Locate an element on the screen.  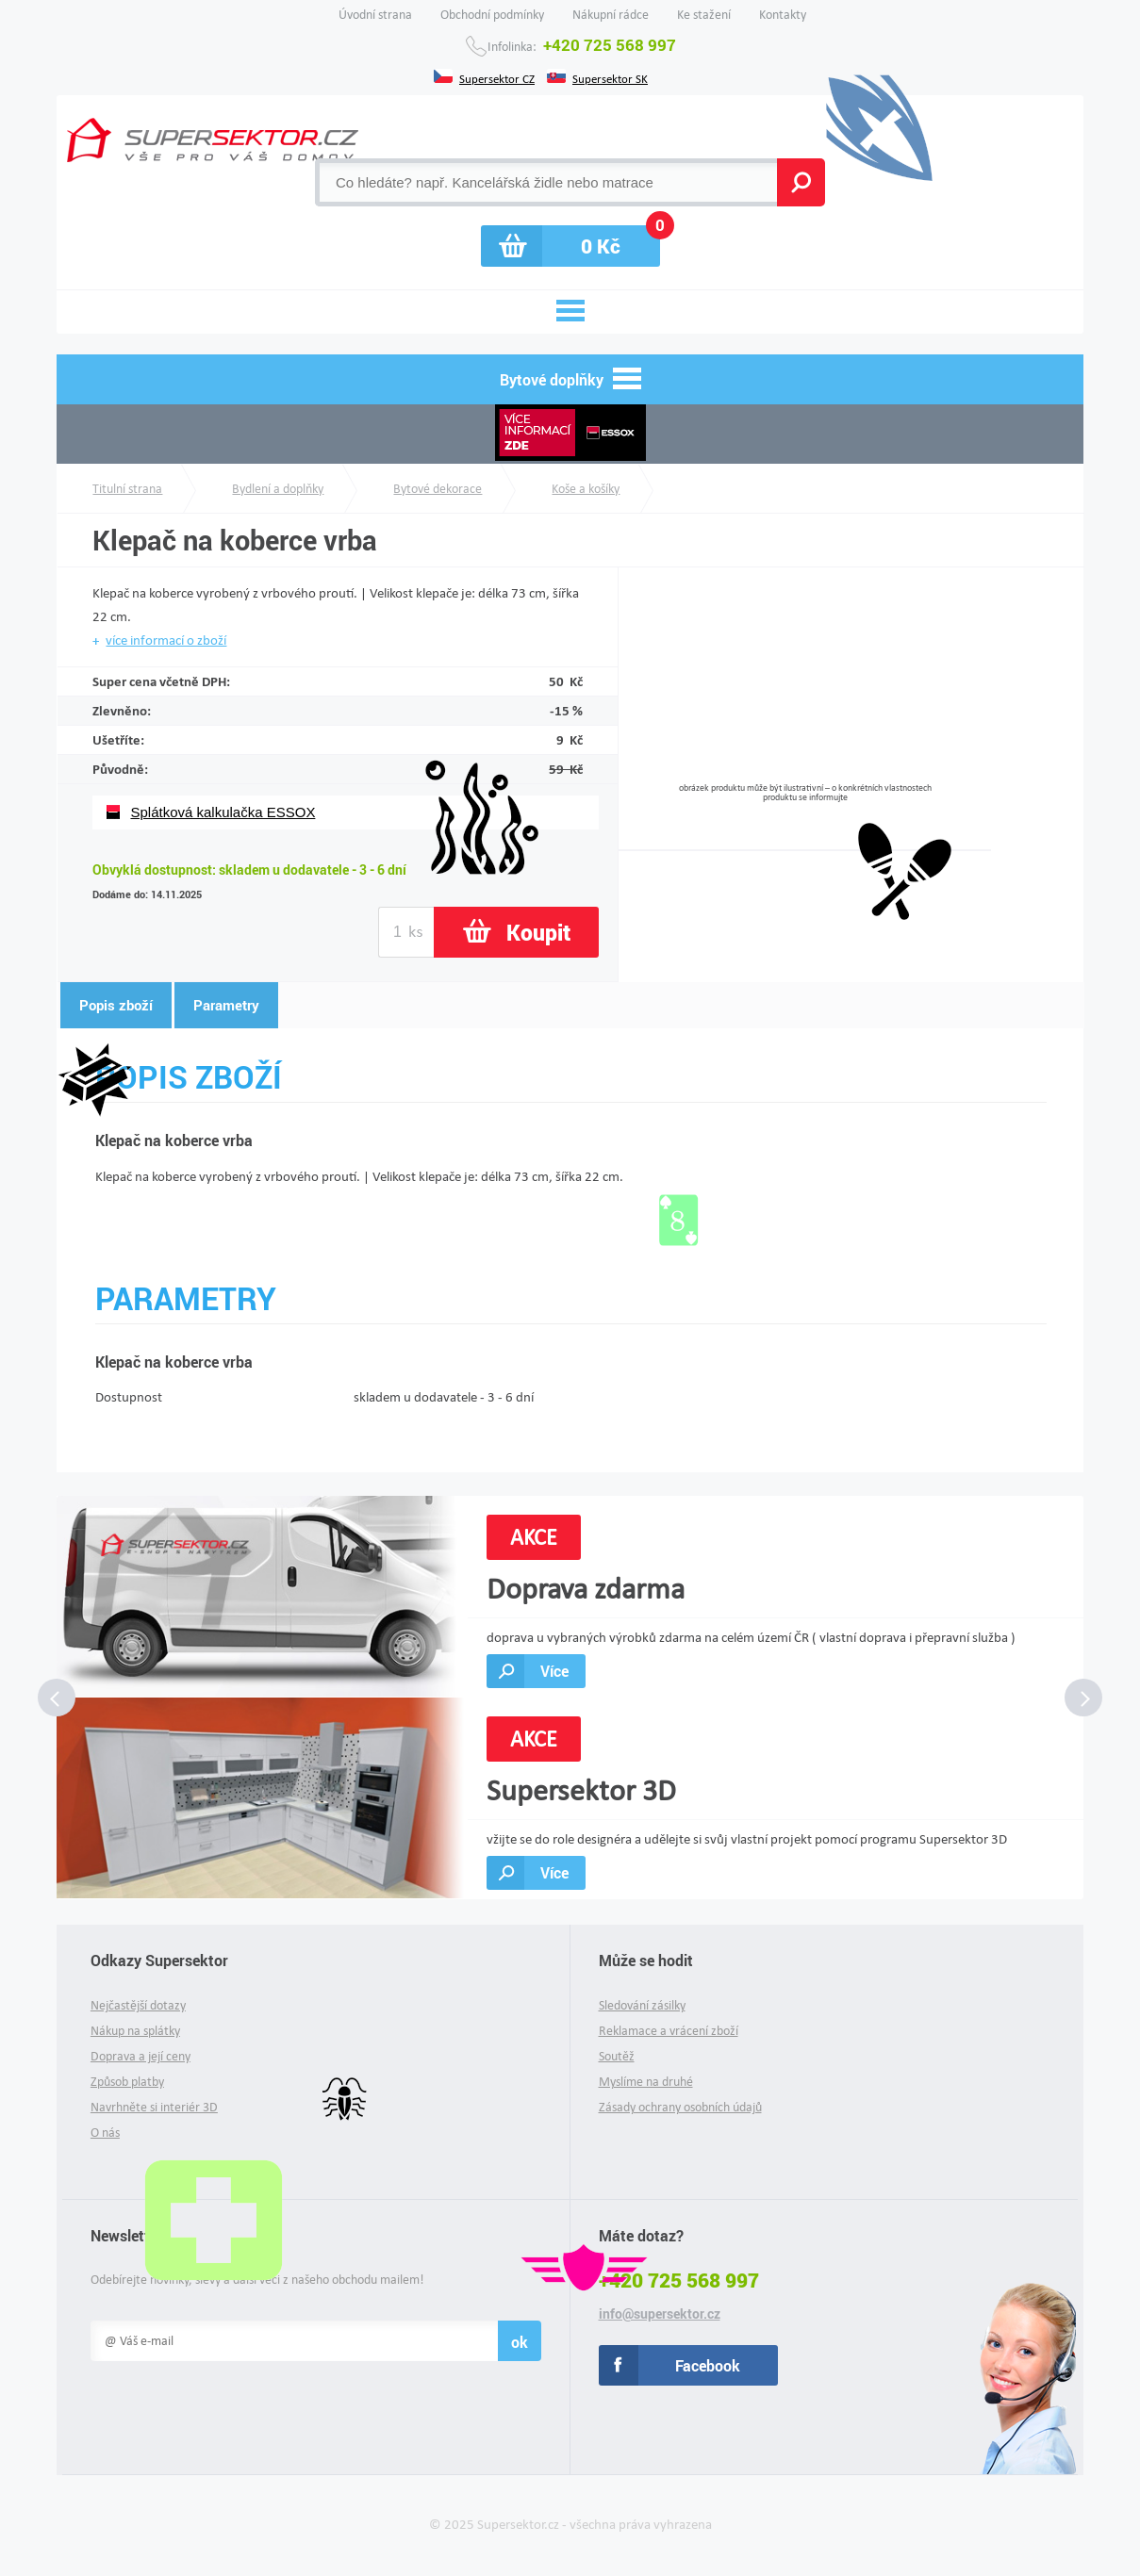
access music or sound effects settings is located at coordinates (904, 871).